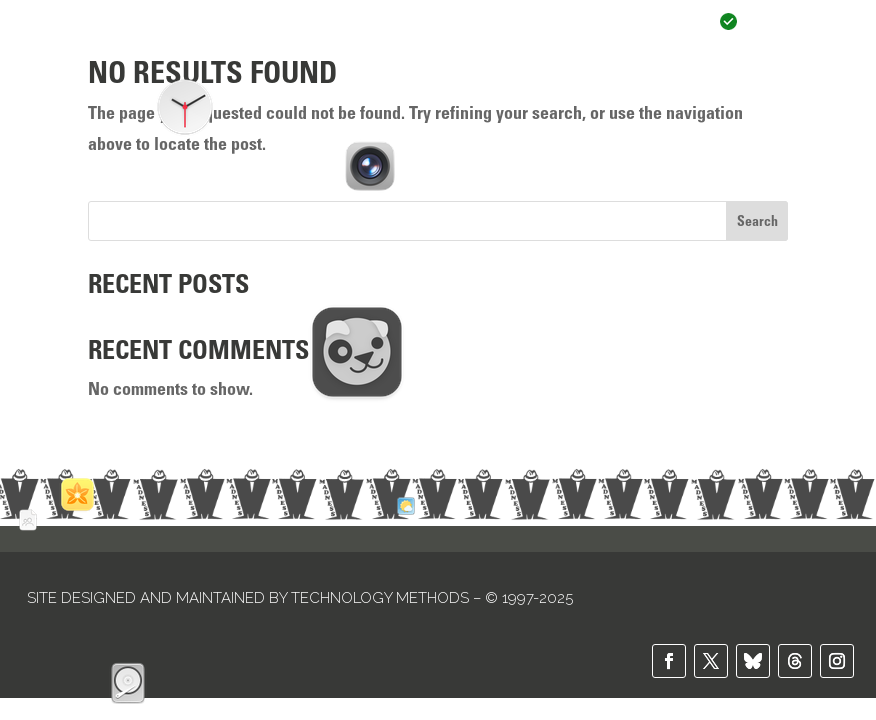 The height and width of the screenshot is (720, 876). Describe the element at coordinates (185, 107) in the screenshot. I see `access date and time settings` at that location.